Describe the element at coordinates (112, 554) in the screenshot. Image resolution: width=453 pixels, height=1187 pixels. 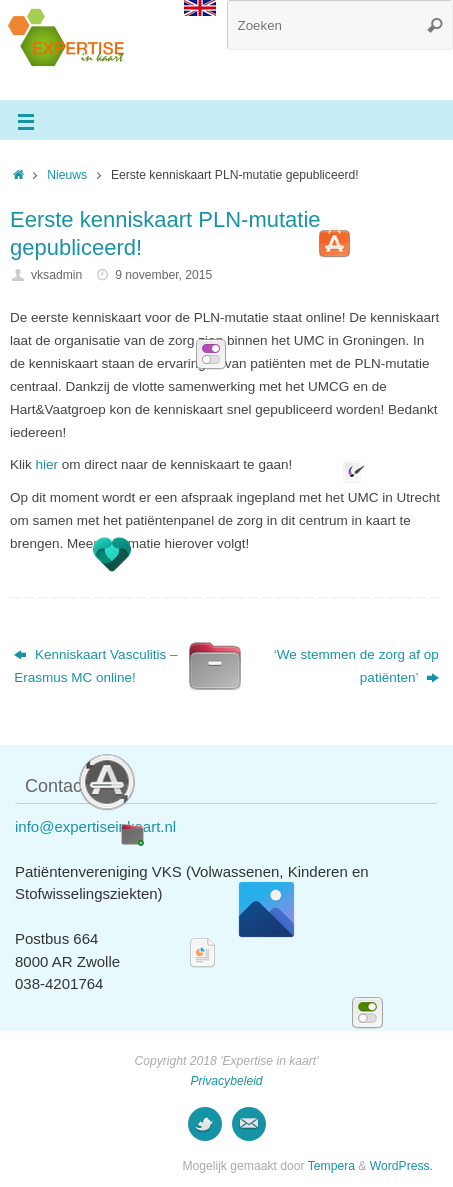
I see `open the microsoft family safety app` at that location.